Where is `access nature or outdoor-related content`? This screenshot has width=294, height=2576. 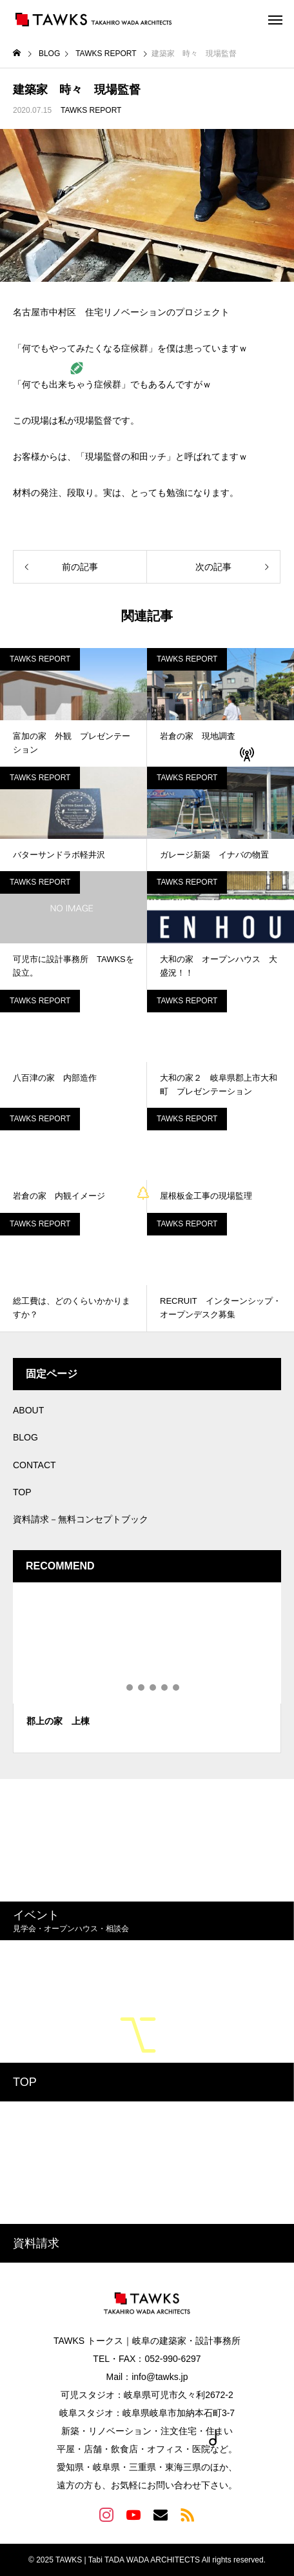 access nature or outdoor-related content is located at coordinates (143, 1193).